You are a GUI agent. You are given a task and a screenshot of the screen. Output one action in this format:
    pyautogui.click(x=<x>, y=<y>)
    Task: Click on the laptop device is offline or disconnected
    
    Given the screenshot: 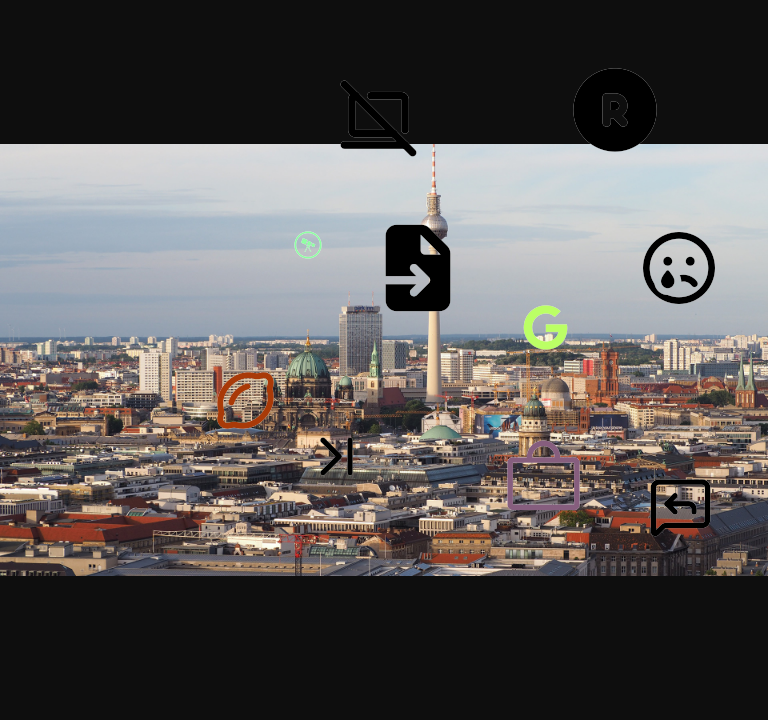 What is the action you would take?
    pyautogui.click(x=378, y=118)
    